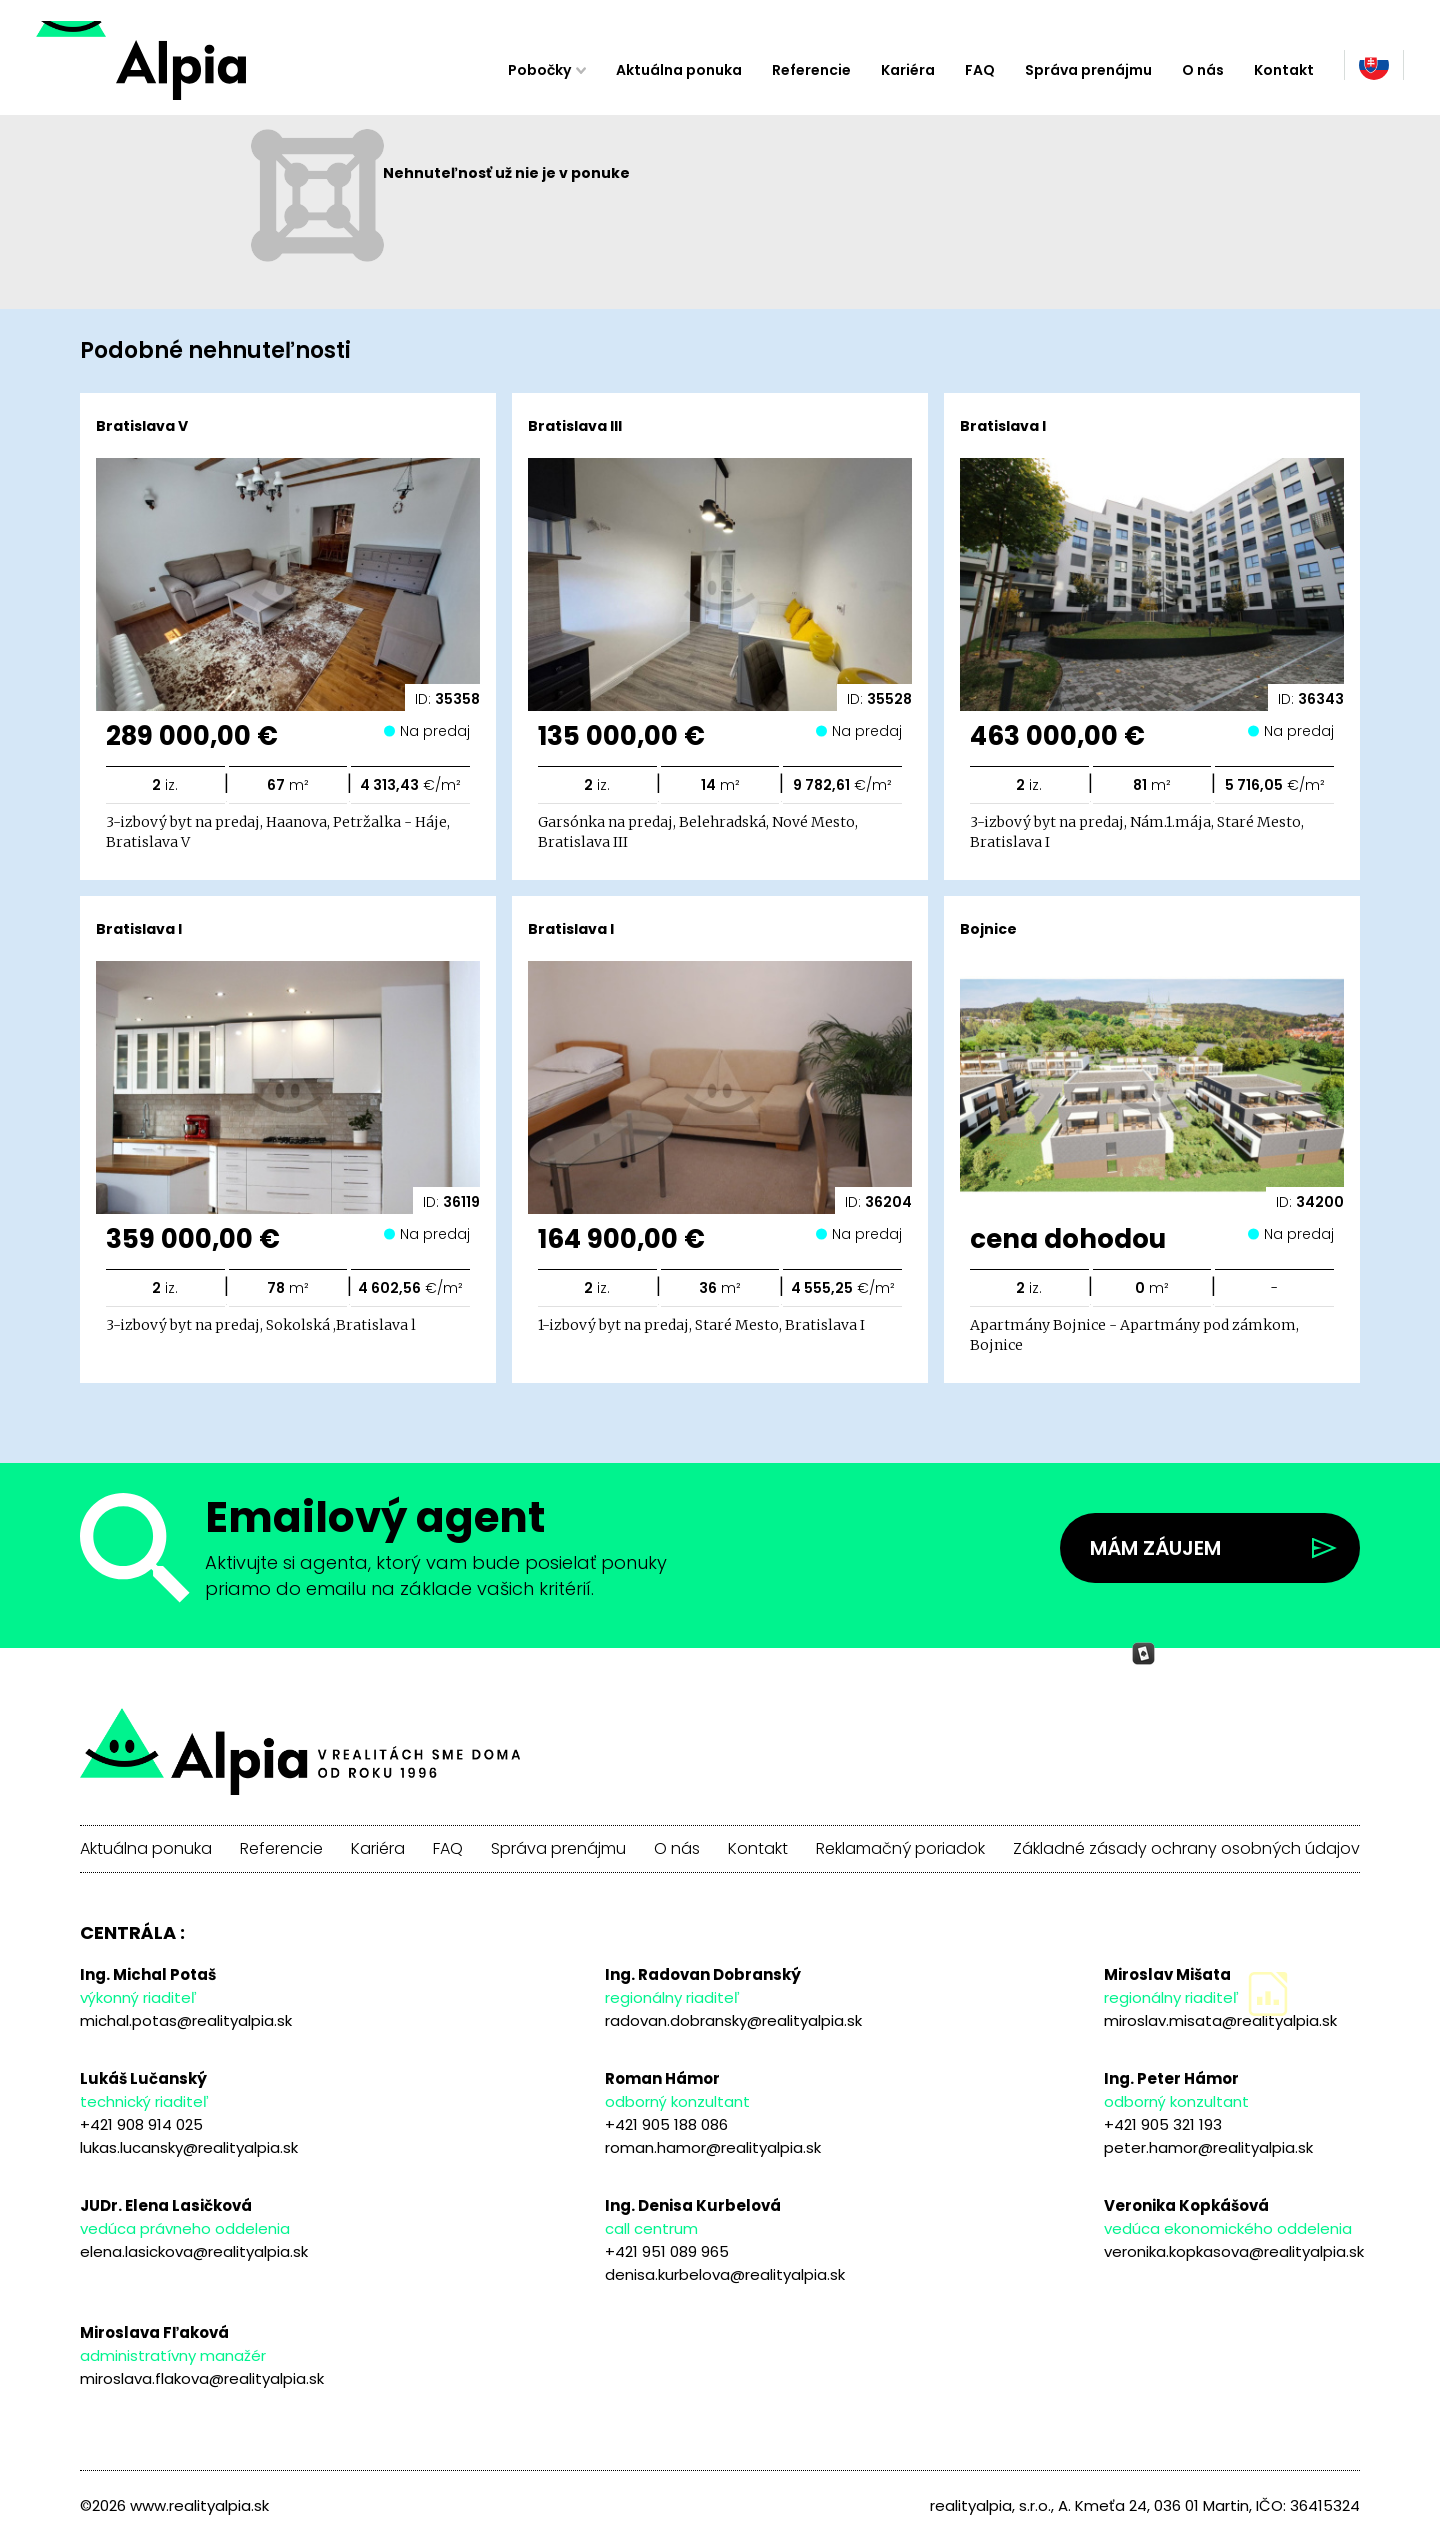  I want to click on open solitaire card game, so click(1143, 1653).